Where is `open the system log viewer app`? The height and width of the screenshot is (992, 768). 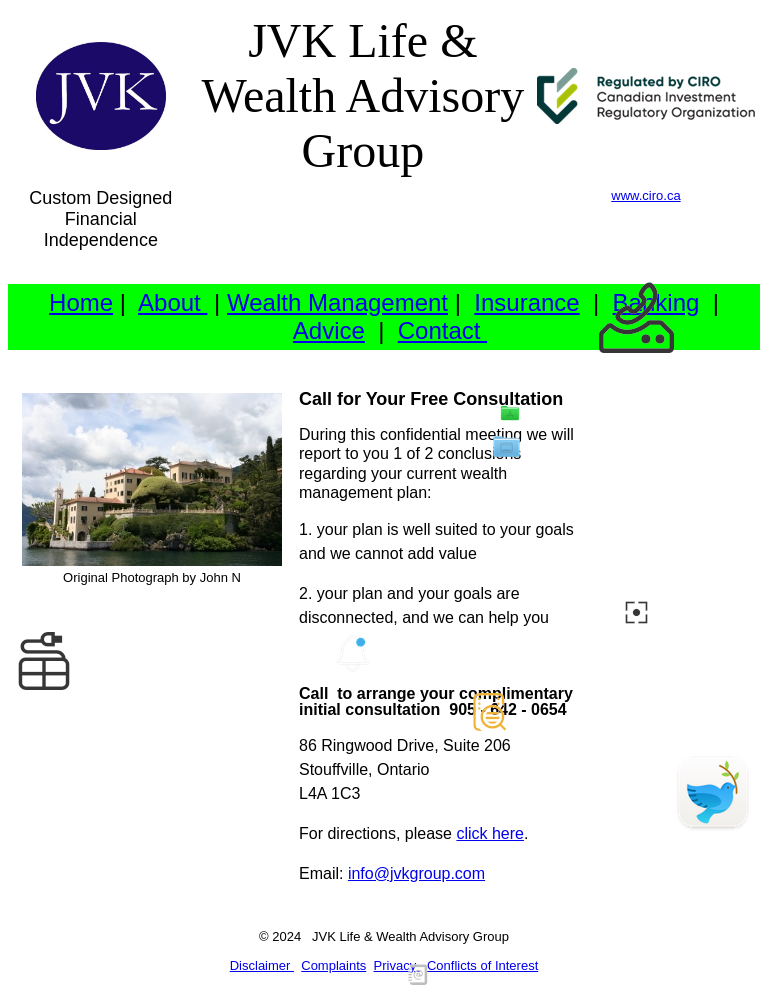
open the system log viewer app is located at coordinates (490, 712).